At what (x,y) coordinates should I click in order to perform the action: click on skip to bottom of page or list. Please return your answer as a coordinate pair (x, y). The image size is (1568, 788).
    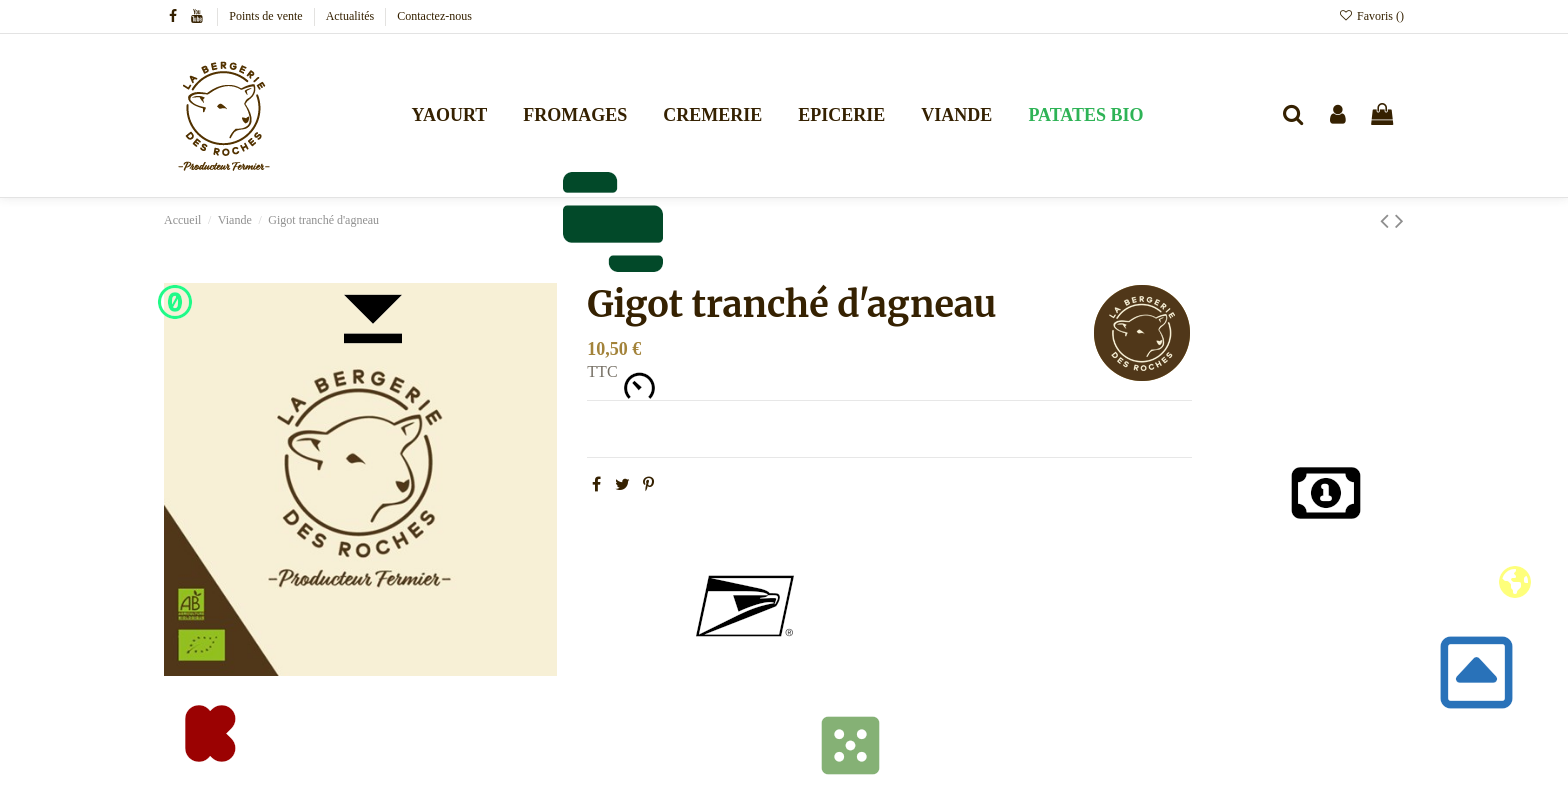
    Looking at the image, I should click on (373, 319).